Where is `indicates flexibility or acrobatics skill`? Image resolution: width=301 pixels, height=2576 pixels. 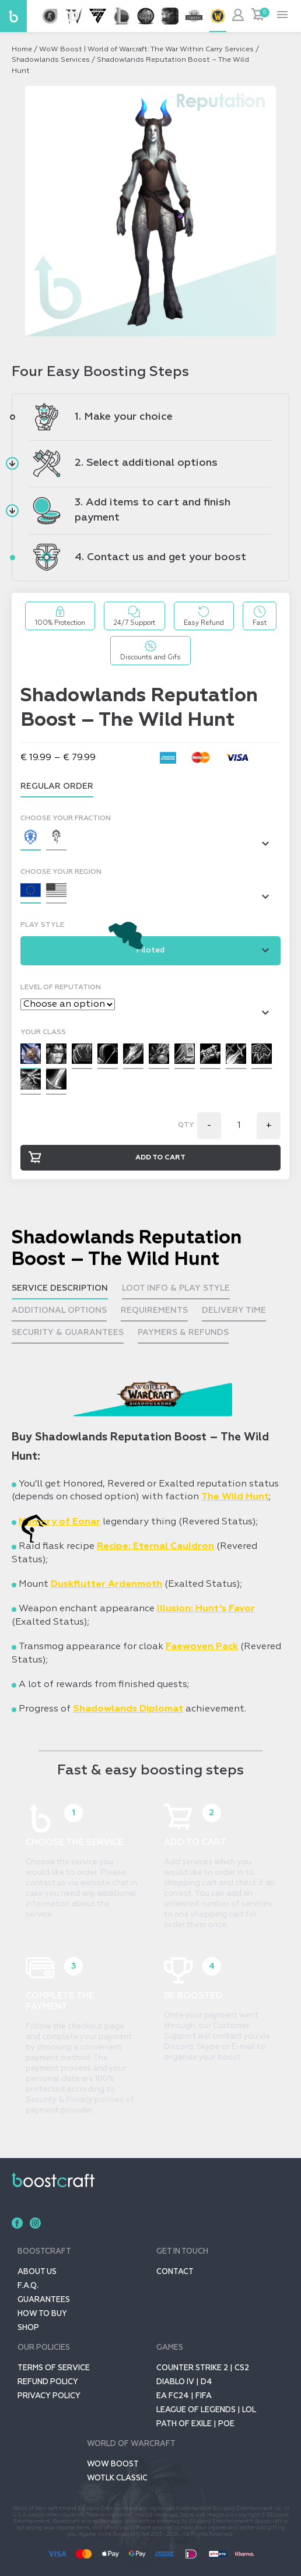
indicates flexibility or acrobatics skill is located at coordinates (34, 1528).